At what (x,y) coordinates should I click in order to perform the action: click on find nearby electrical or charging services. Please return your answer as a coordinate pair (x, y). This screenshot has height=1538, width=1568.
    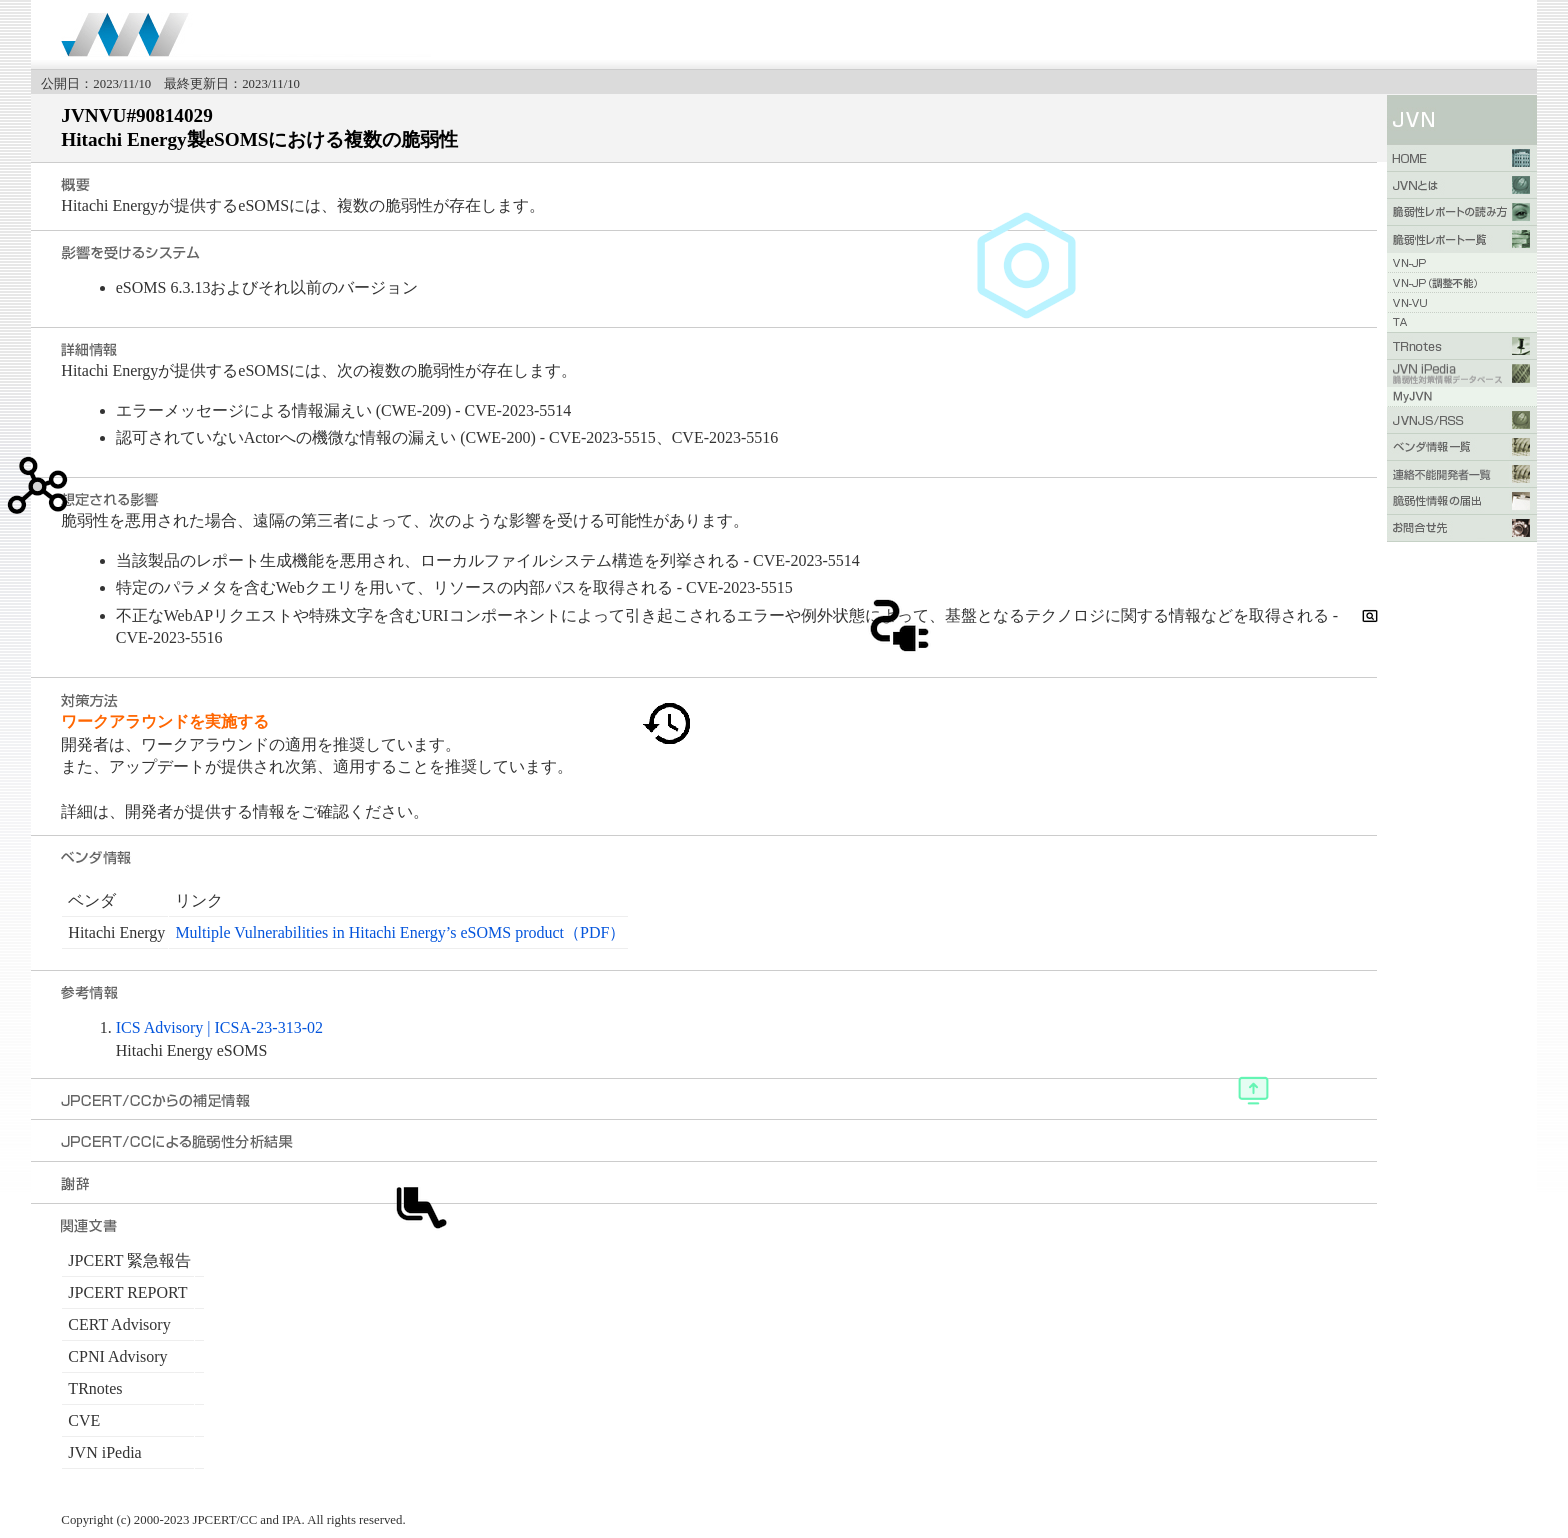
    Looking at the image, I should click on (899, 625).